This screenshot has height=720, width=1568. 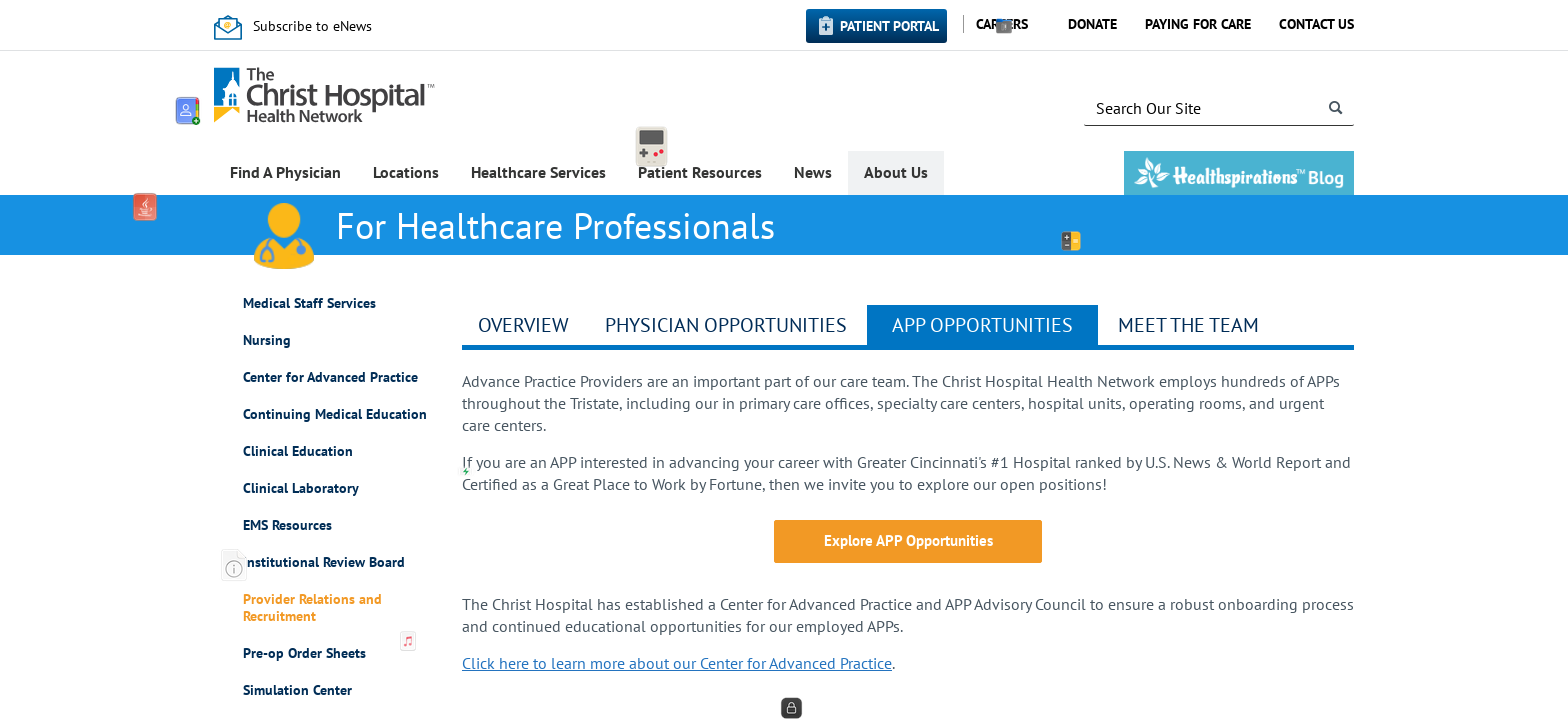 What do you see at coordinates (408, 641) in the screenshot?
I see `an audio file in your system` at bounding box center [408, 641].